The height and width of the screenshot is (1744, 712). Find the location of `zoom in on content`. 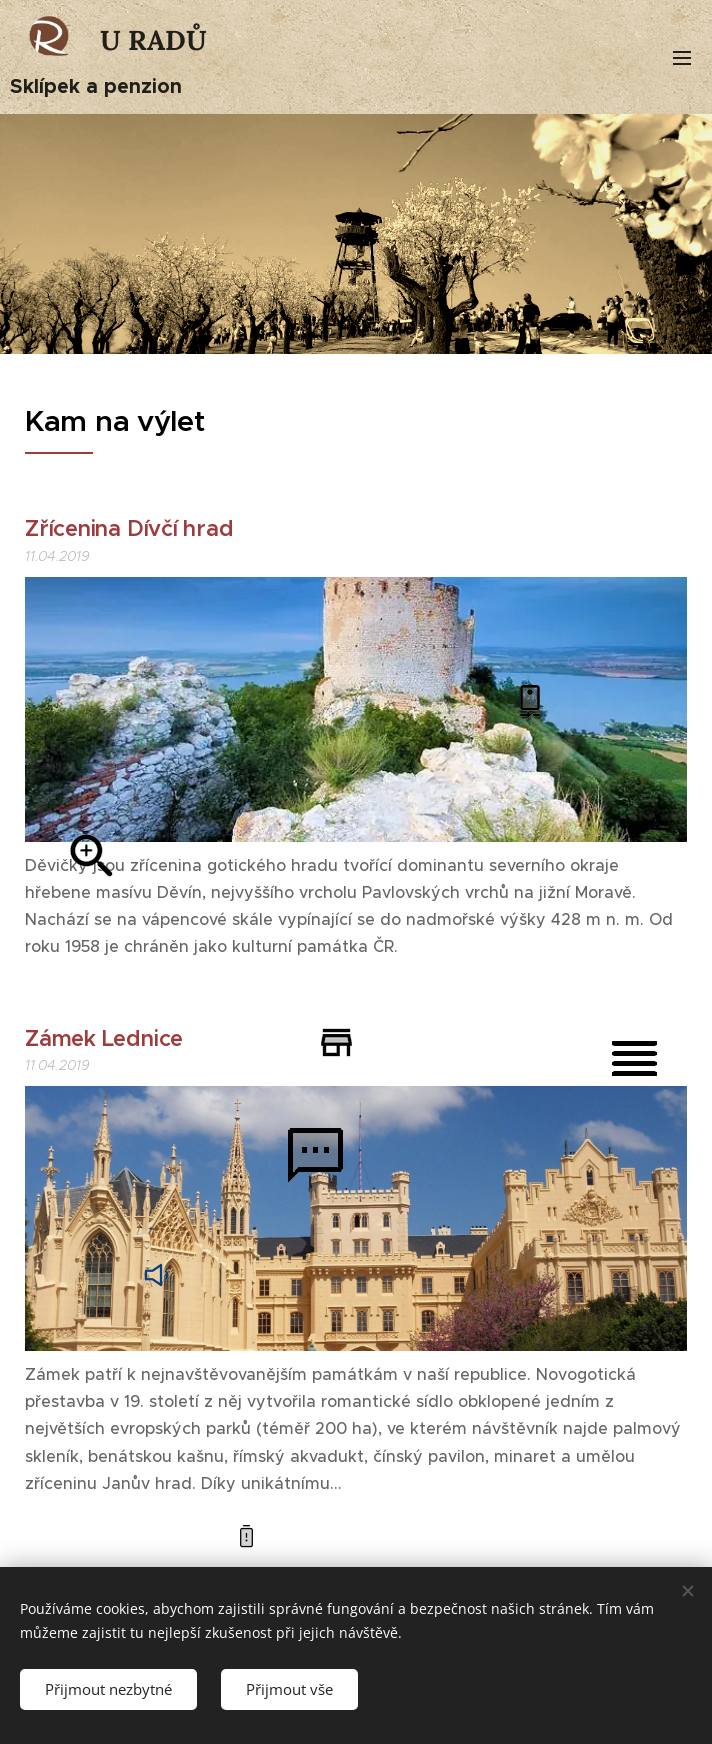

zoom in on content is located at coordinates (92, 856).